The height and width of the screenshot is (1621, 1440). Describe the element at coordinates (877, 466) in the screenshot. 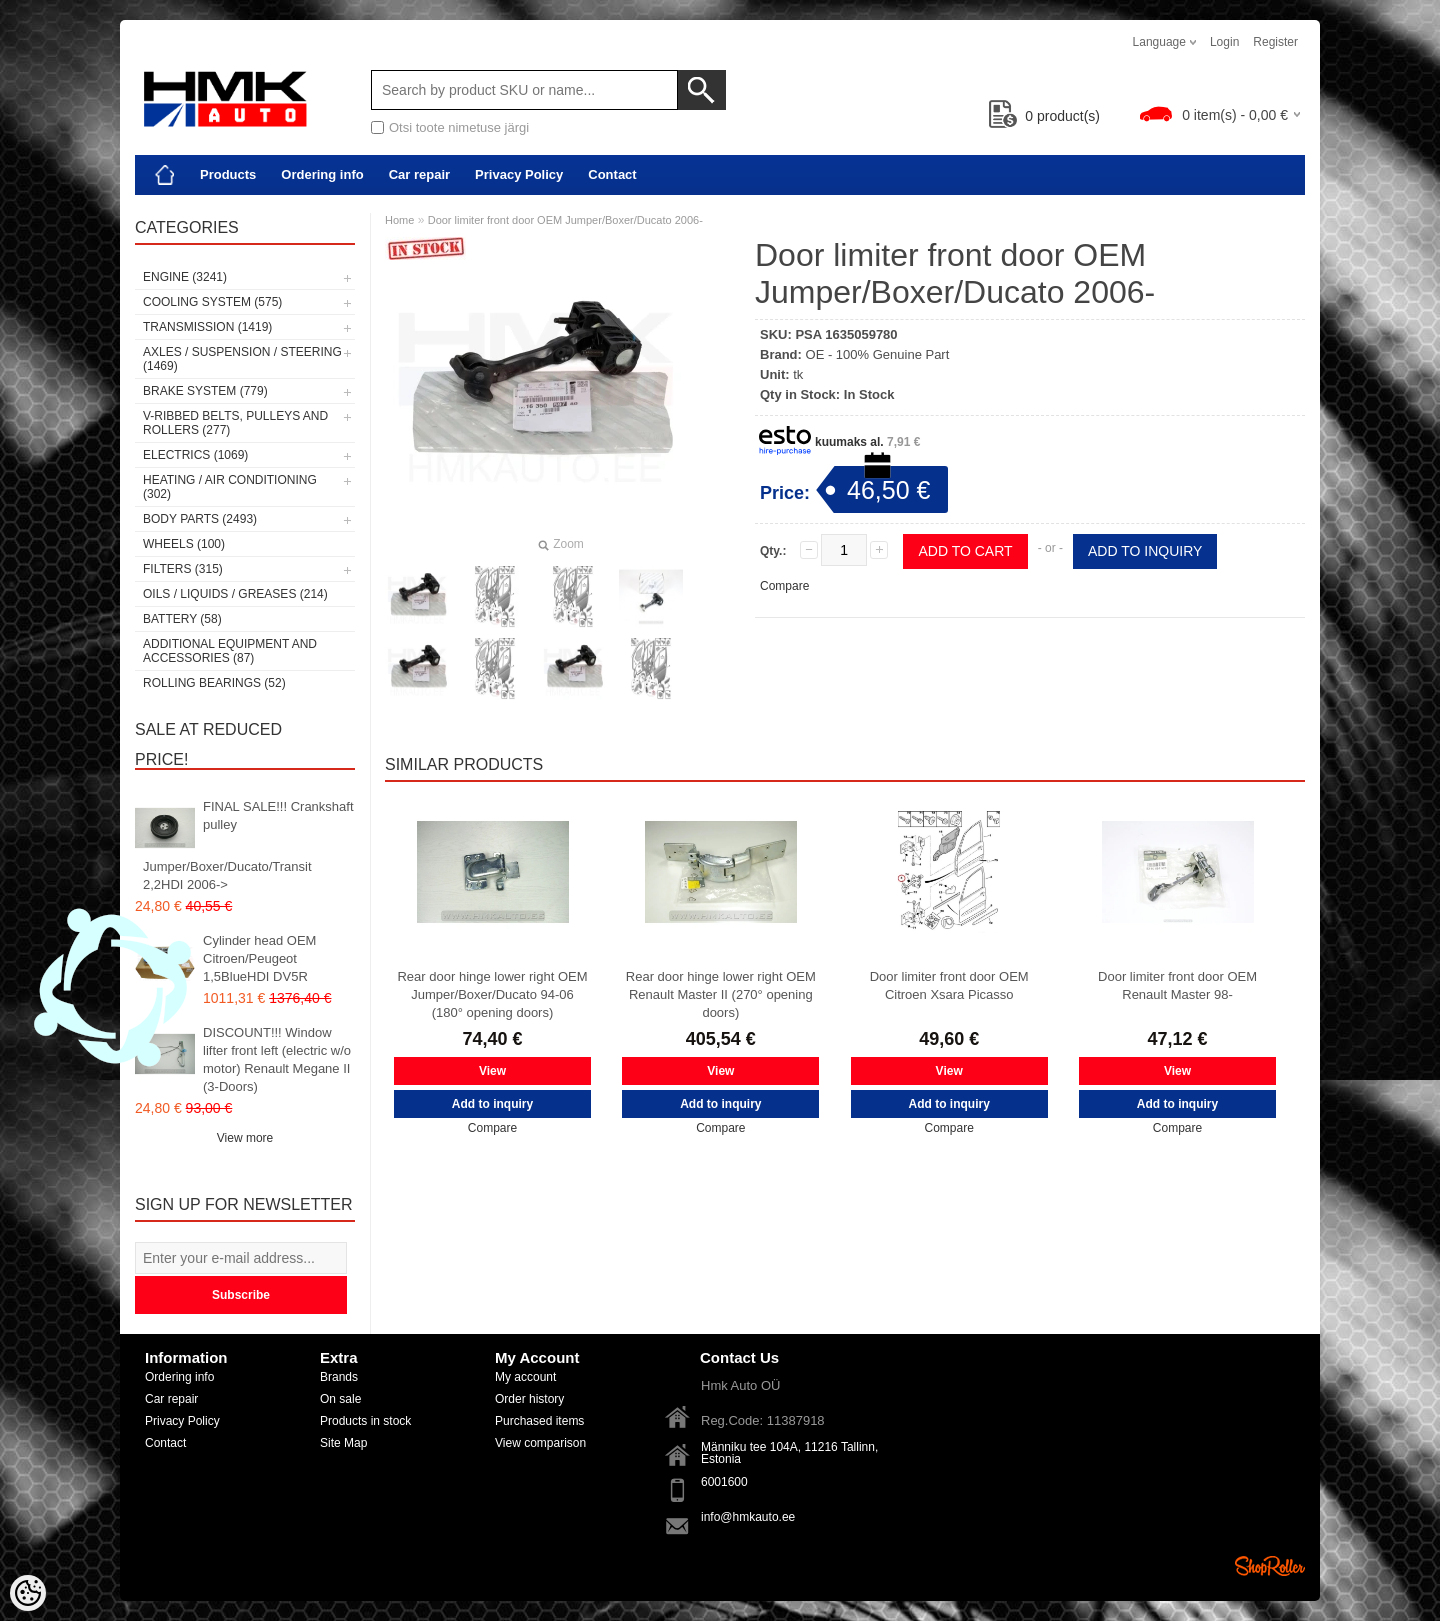

I see `open calendar` at that location.